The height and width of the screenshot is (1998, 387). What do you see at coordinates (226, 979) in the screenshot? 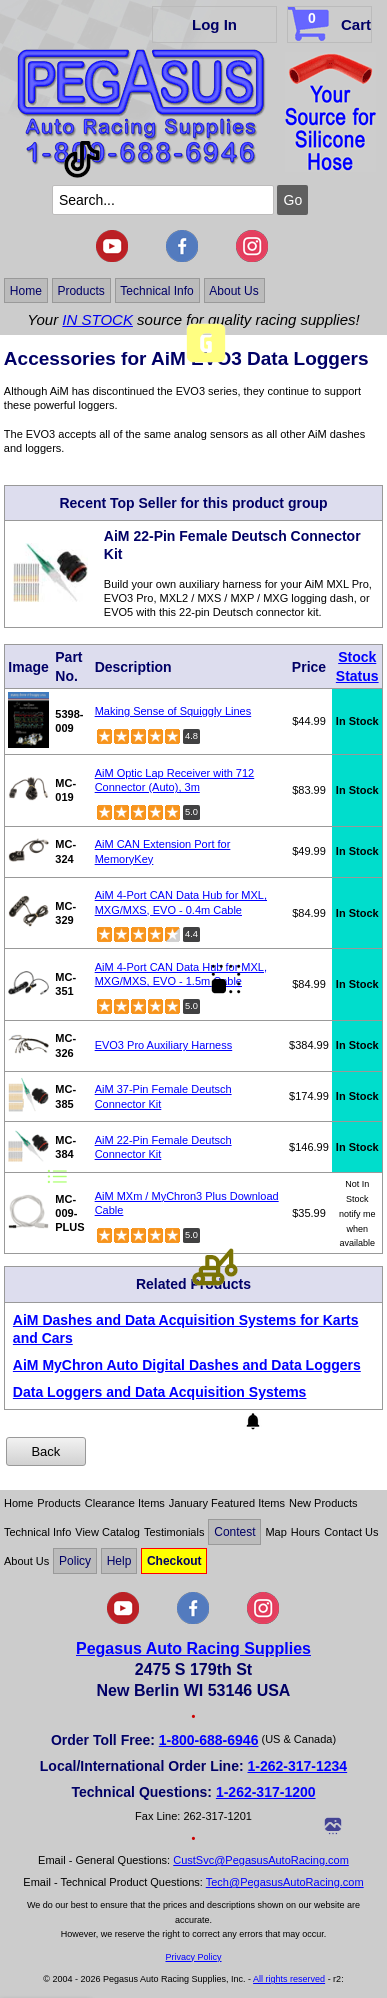
I see `align content to bottom-left corner` at bounding box center [226, 979].